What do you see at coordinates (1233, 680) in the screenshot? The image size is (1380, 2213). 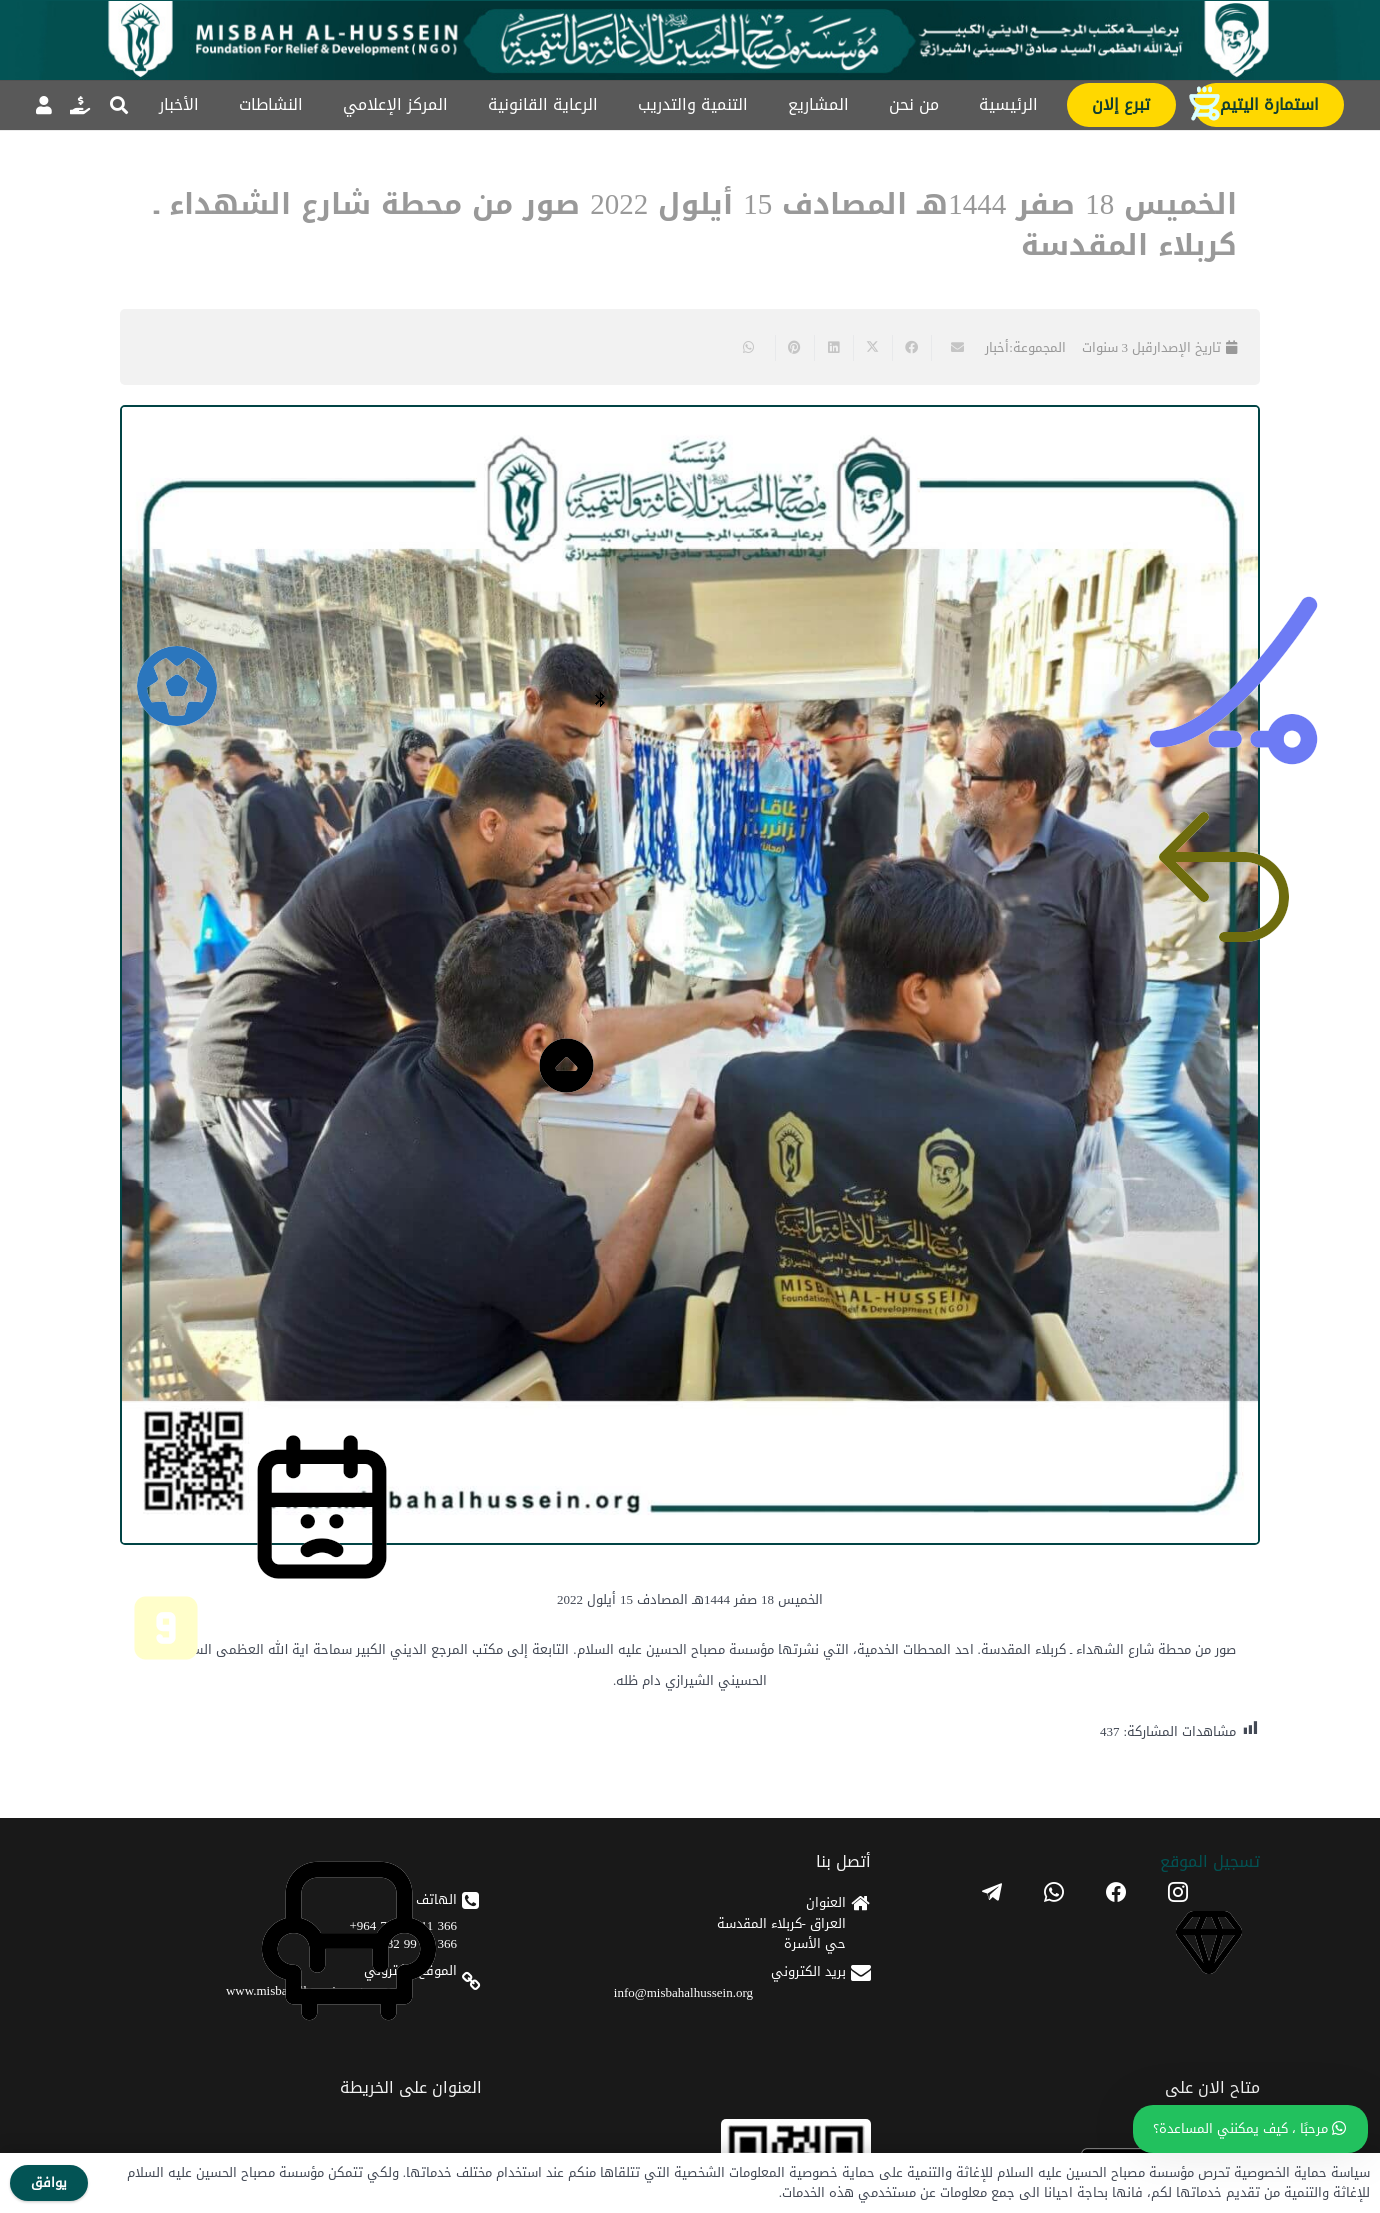 I see `adjust animation easing curve` at bounding box center [1233, 680].